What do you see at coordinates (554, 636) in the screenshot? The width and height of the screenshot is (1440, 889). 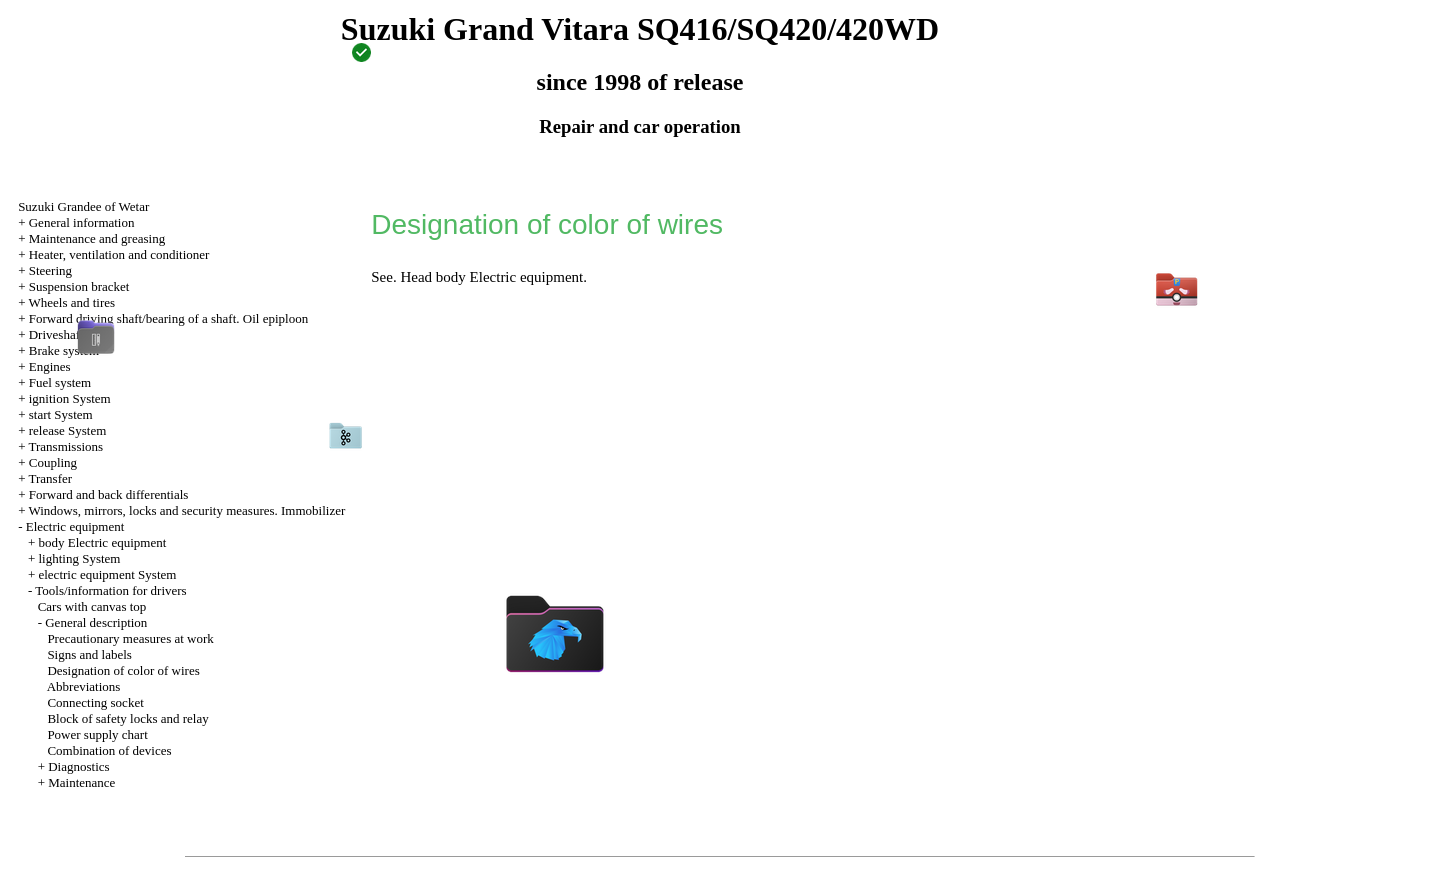 I see `open garuda linux system folder` at bounding box center [554, 636].